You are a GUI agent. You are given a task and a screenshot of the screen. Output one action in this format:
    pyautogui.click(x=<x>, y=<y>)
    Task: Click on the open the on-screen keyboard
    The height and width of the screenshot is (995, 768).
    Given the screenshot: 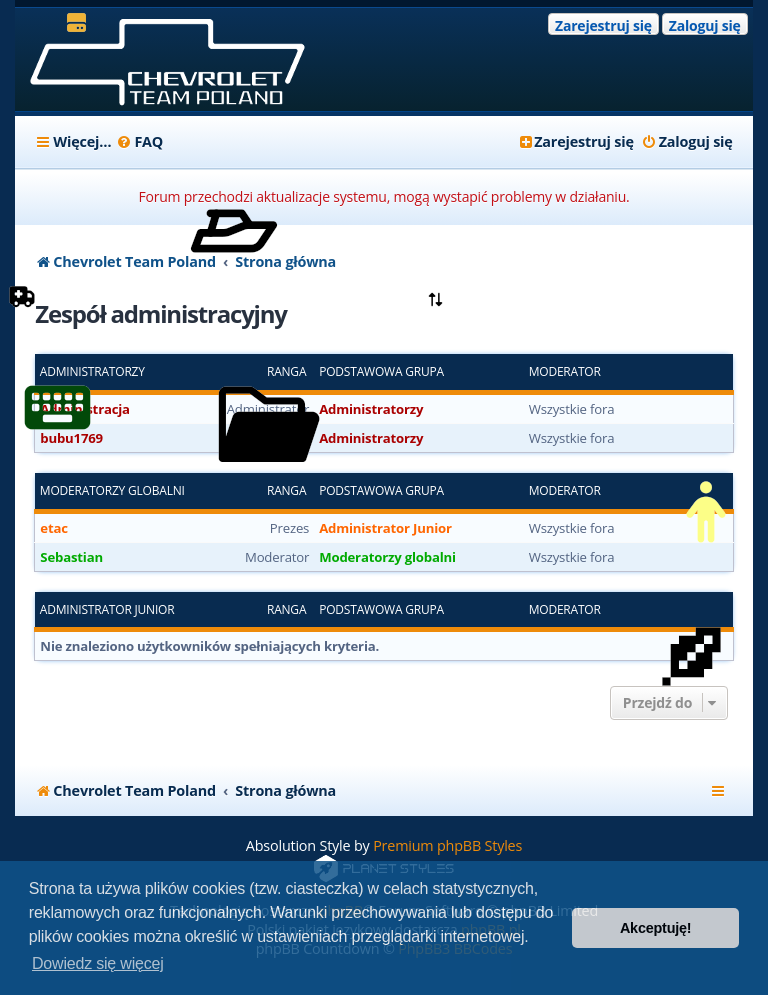 What is the action you would take?
    pyautogui.click(x=57, y=407)
    